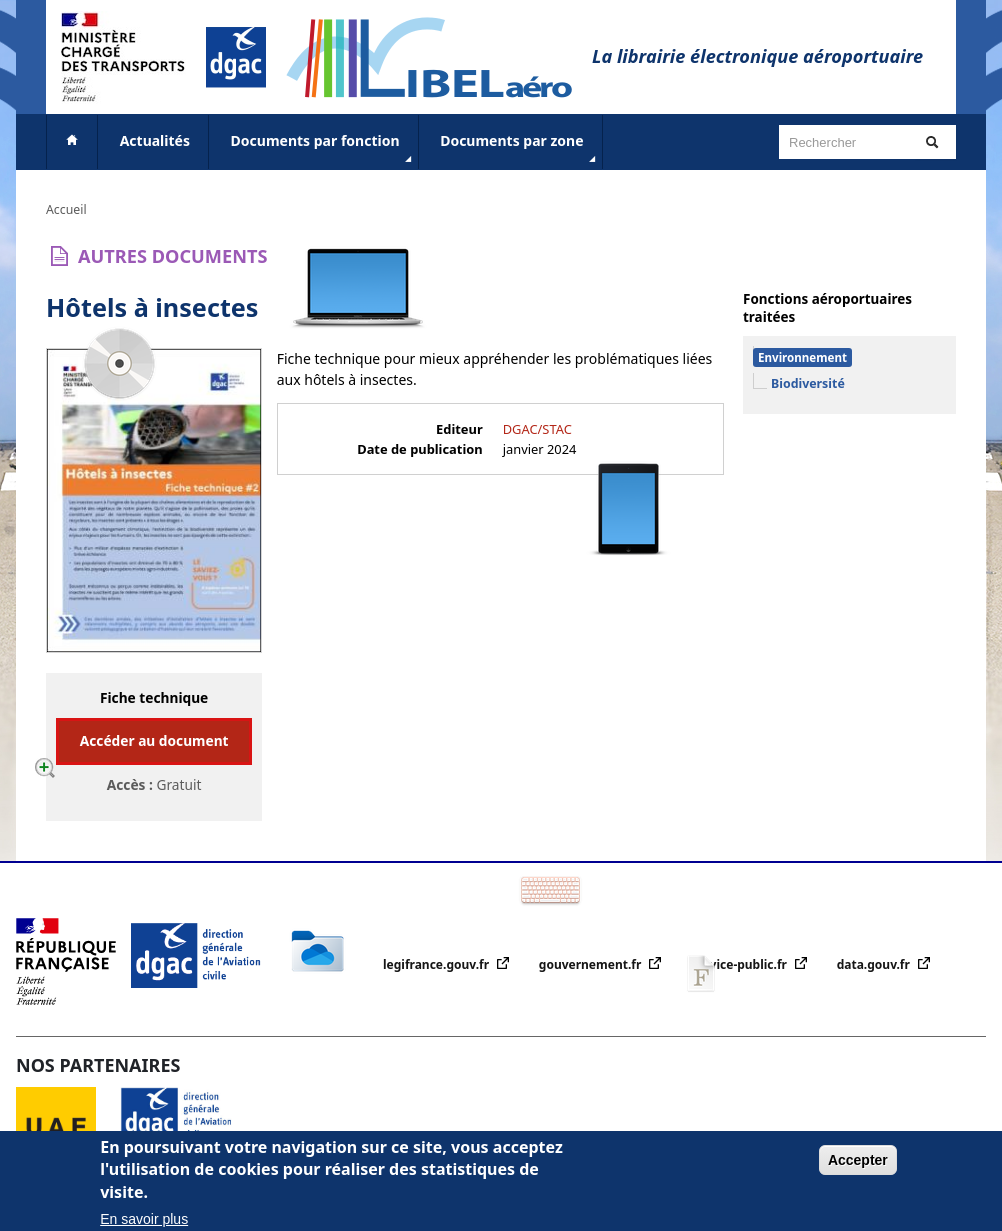 The width and height of the screenshot is (1002, 1231). What do you see at coordinates (628, 500) in the screenshot?
I see `indicates a connected iPad mini device` at bounding box center [628, 500].